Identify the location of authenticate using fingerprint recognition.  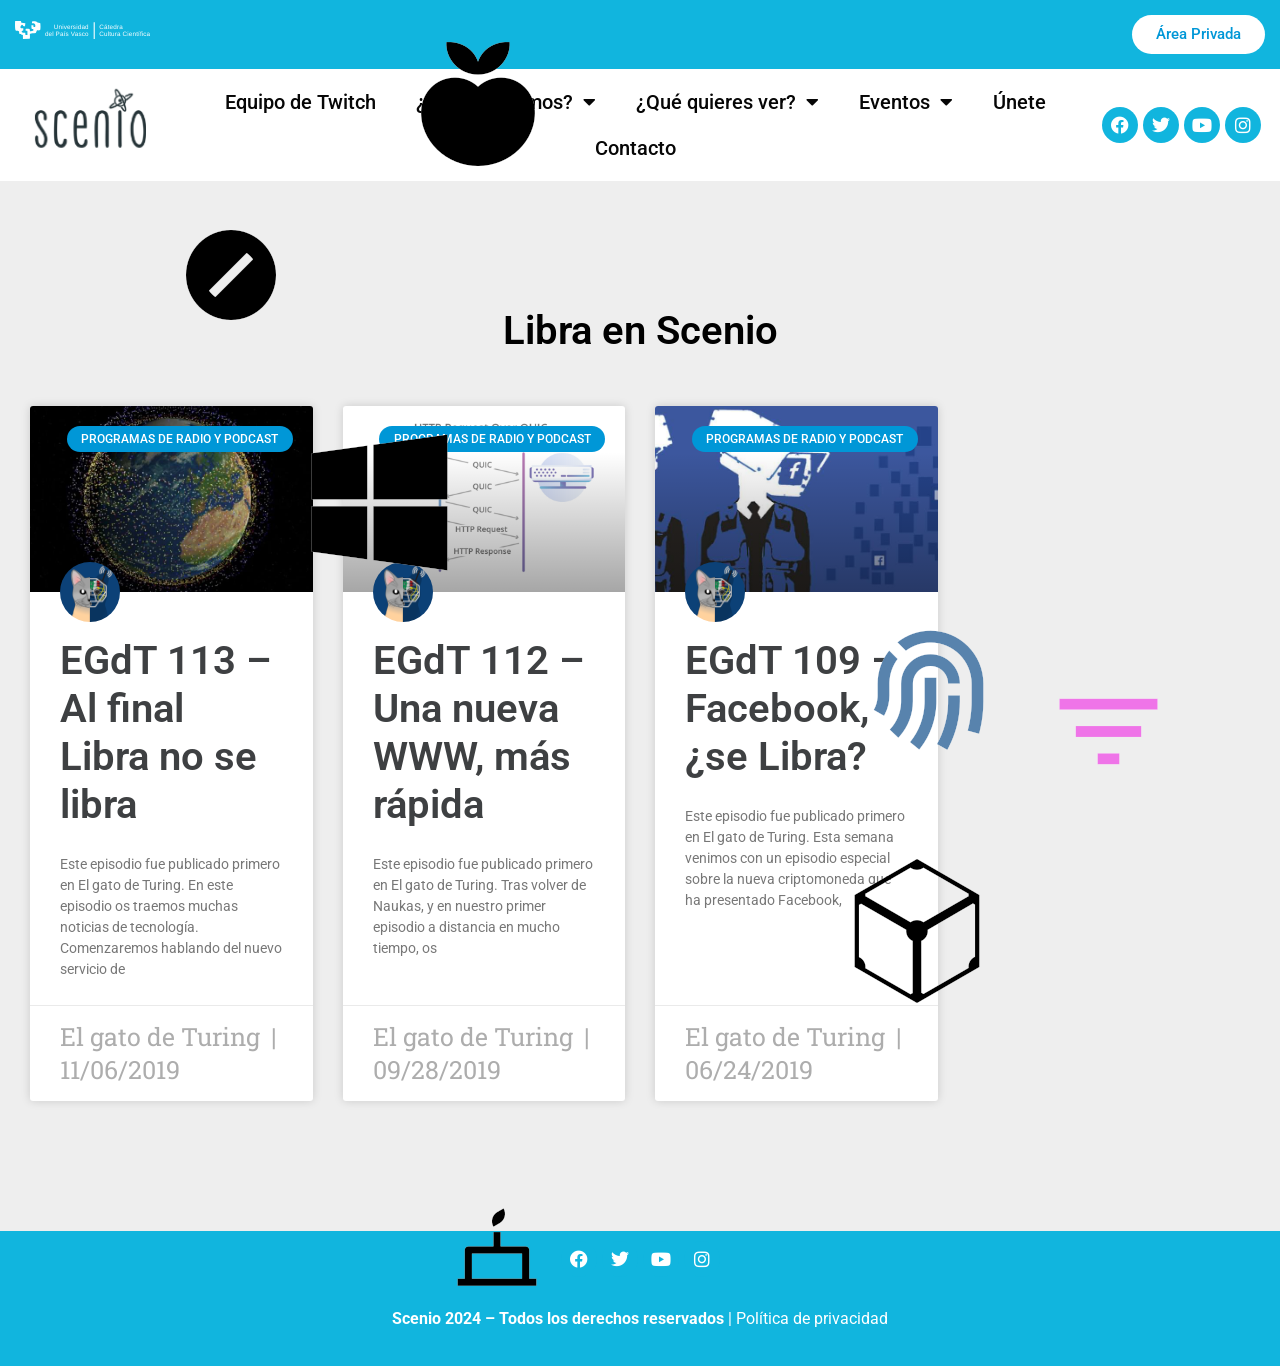
(930, 689).